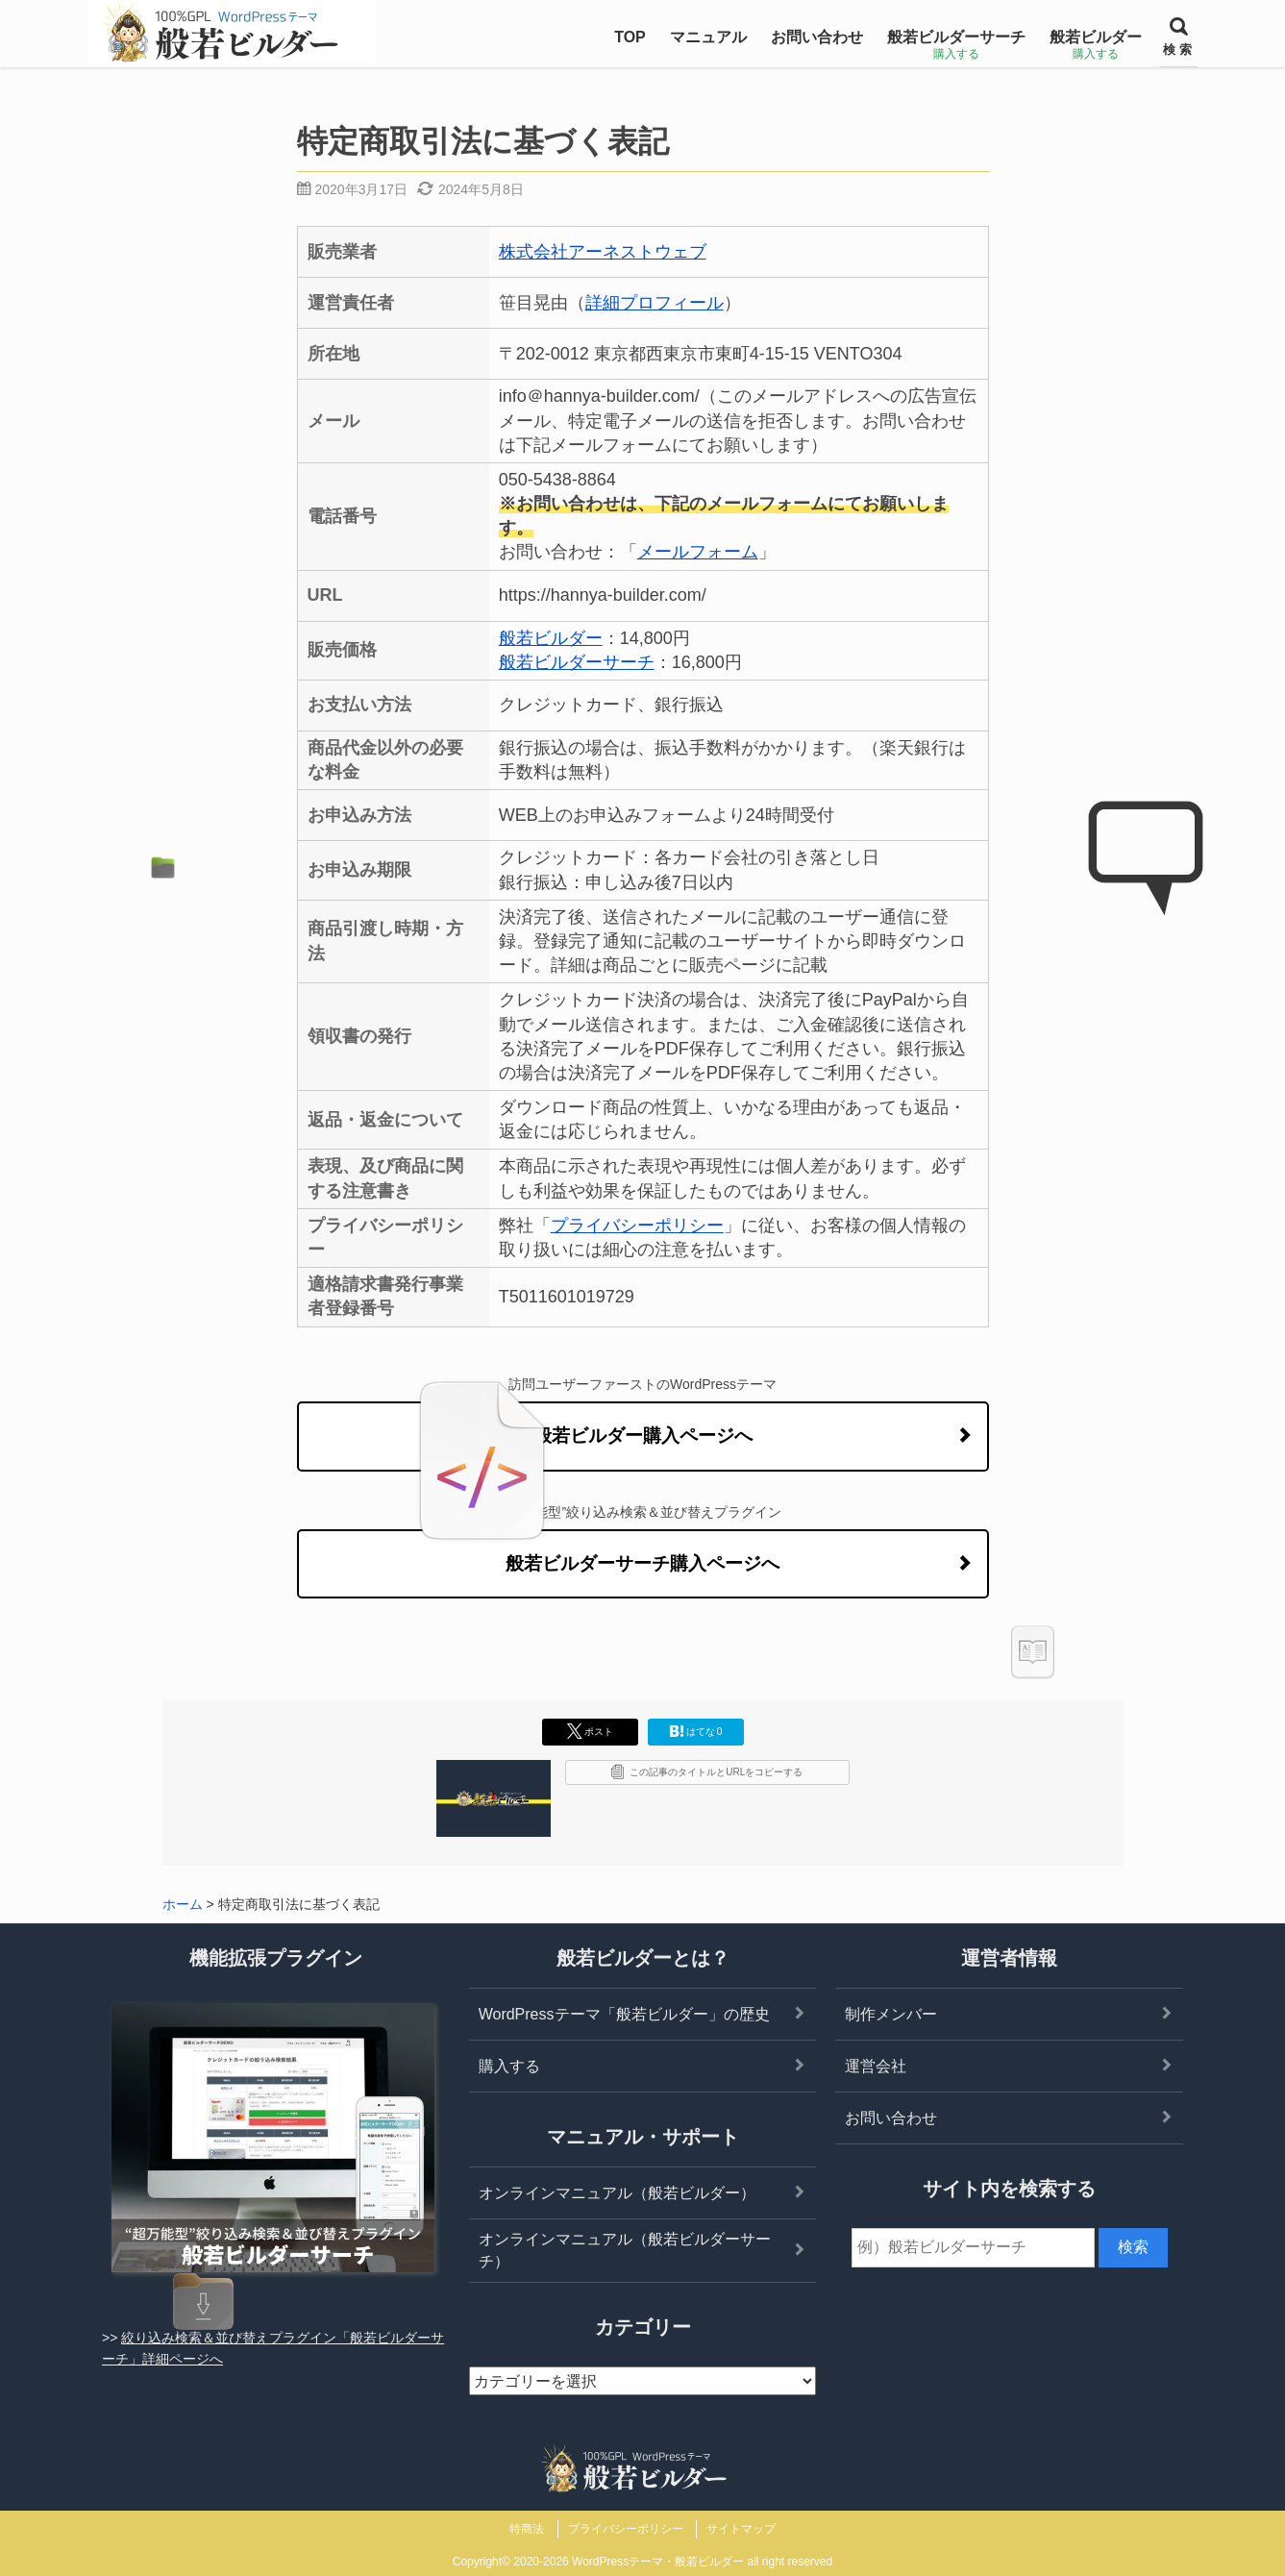 The height and width of the screenshot is (2576, 1285). What do you see at coordinates (1146, 858) in the screenshot?
I see `keyboard input language indicator` at bounding box center [1146, 858].